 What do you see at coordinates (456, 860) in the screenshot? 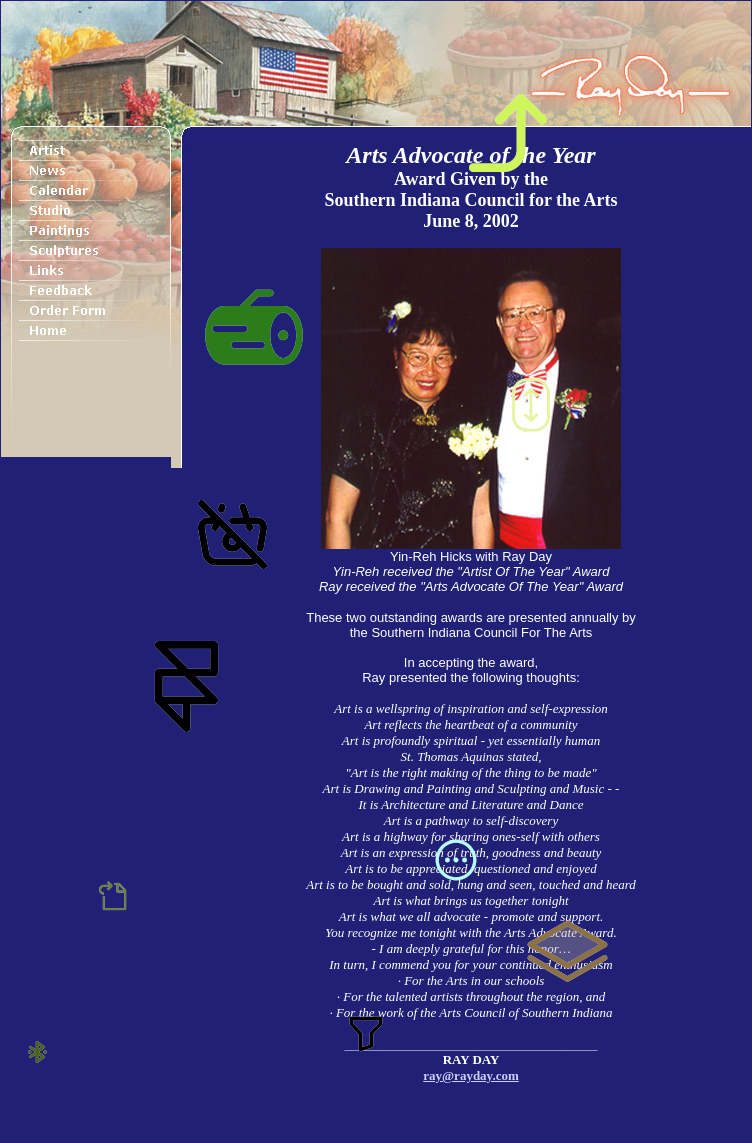
I see `open more options menu` at bounding box center [456, 860].